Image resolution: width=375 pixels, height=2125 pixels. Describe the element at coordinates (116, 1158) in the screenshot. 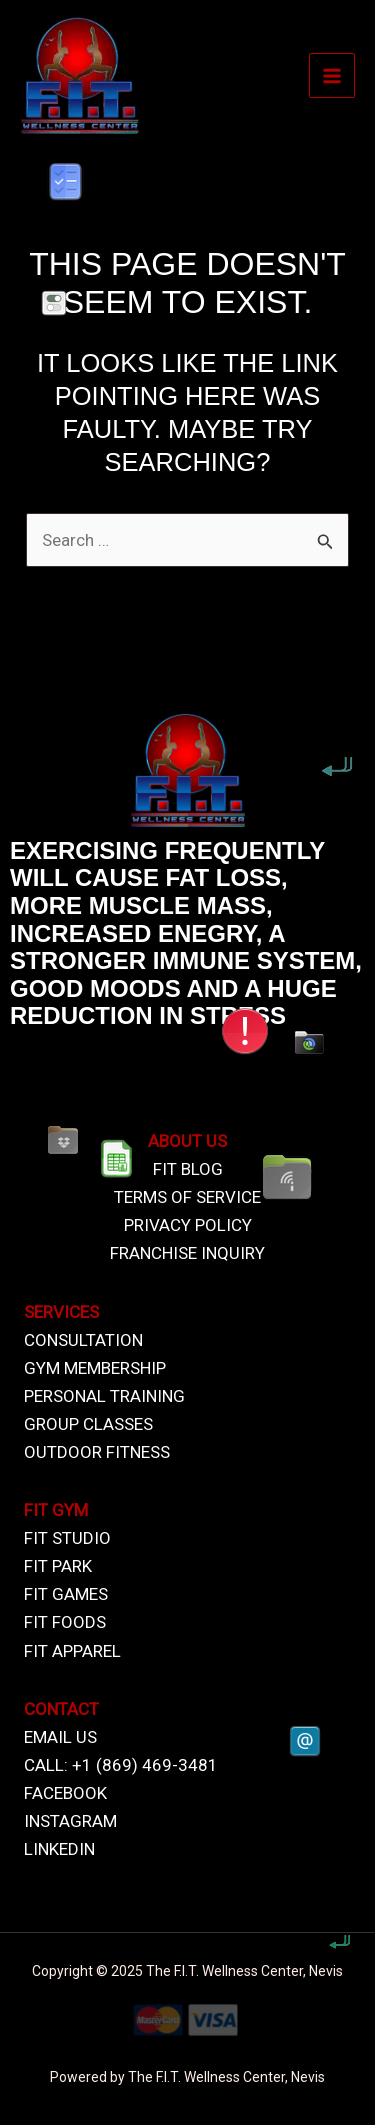

I see `open an opendocument spreadsheet file` at that location.